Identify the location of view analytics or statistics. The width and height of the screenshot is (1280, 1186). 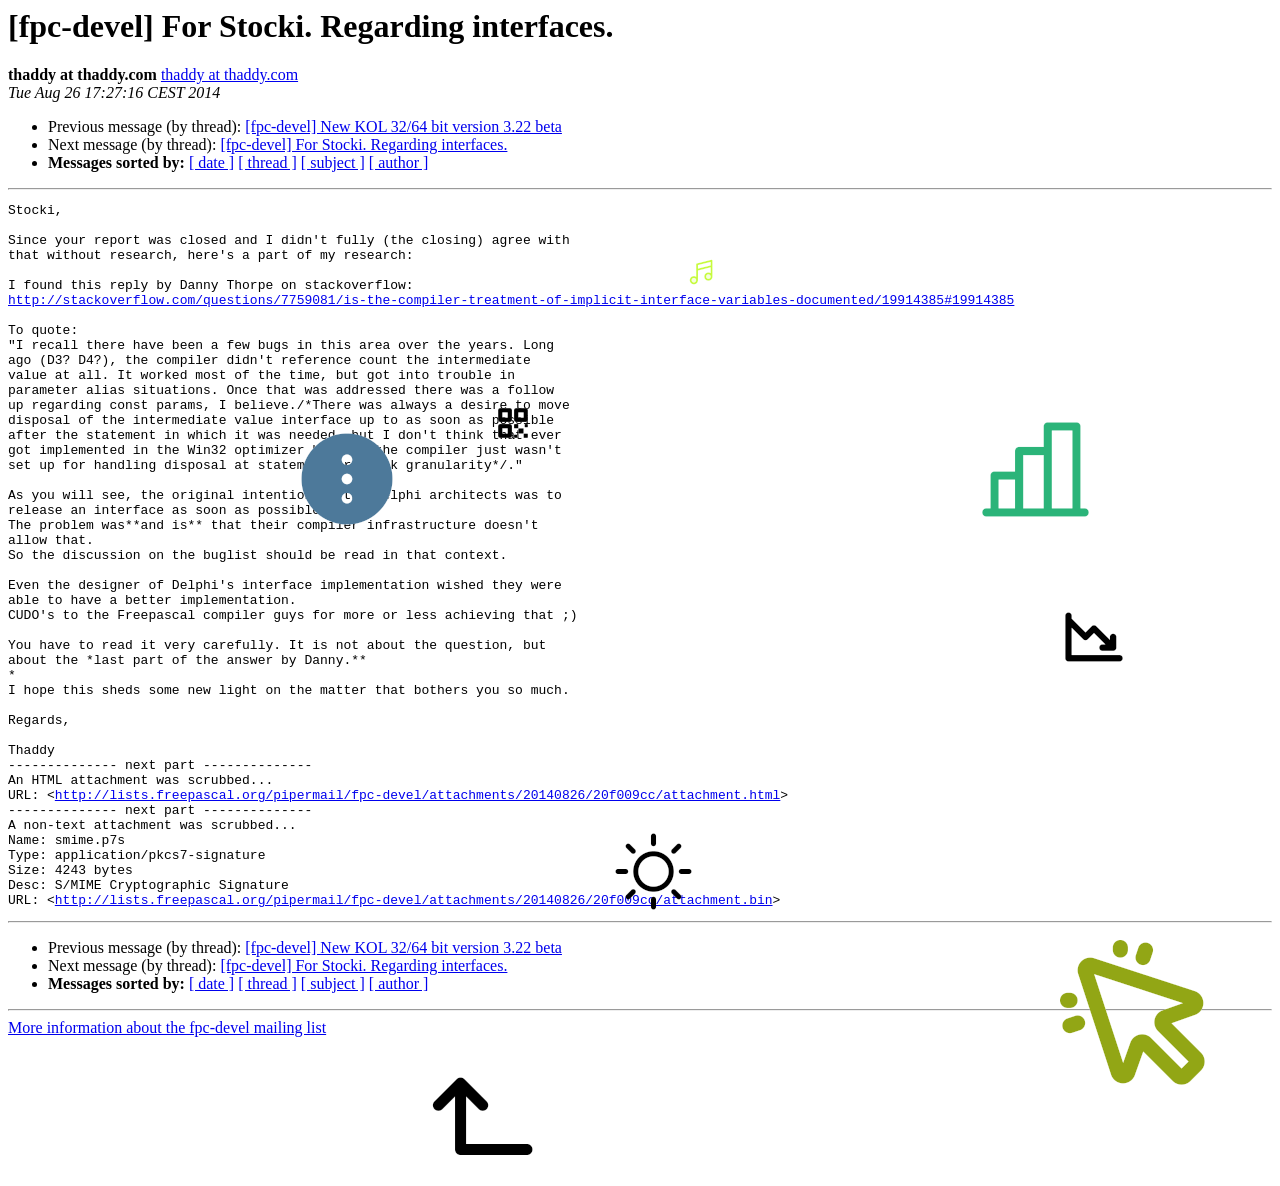
(1035, 471).